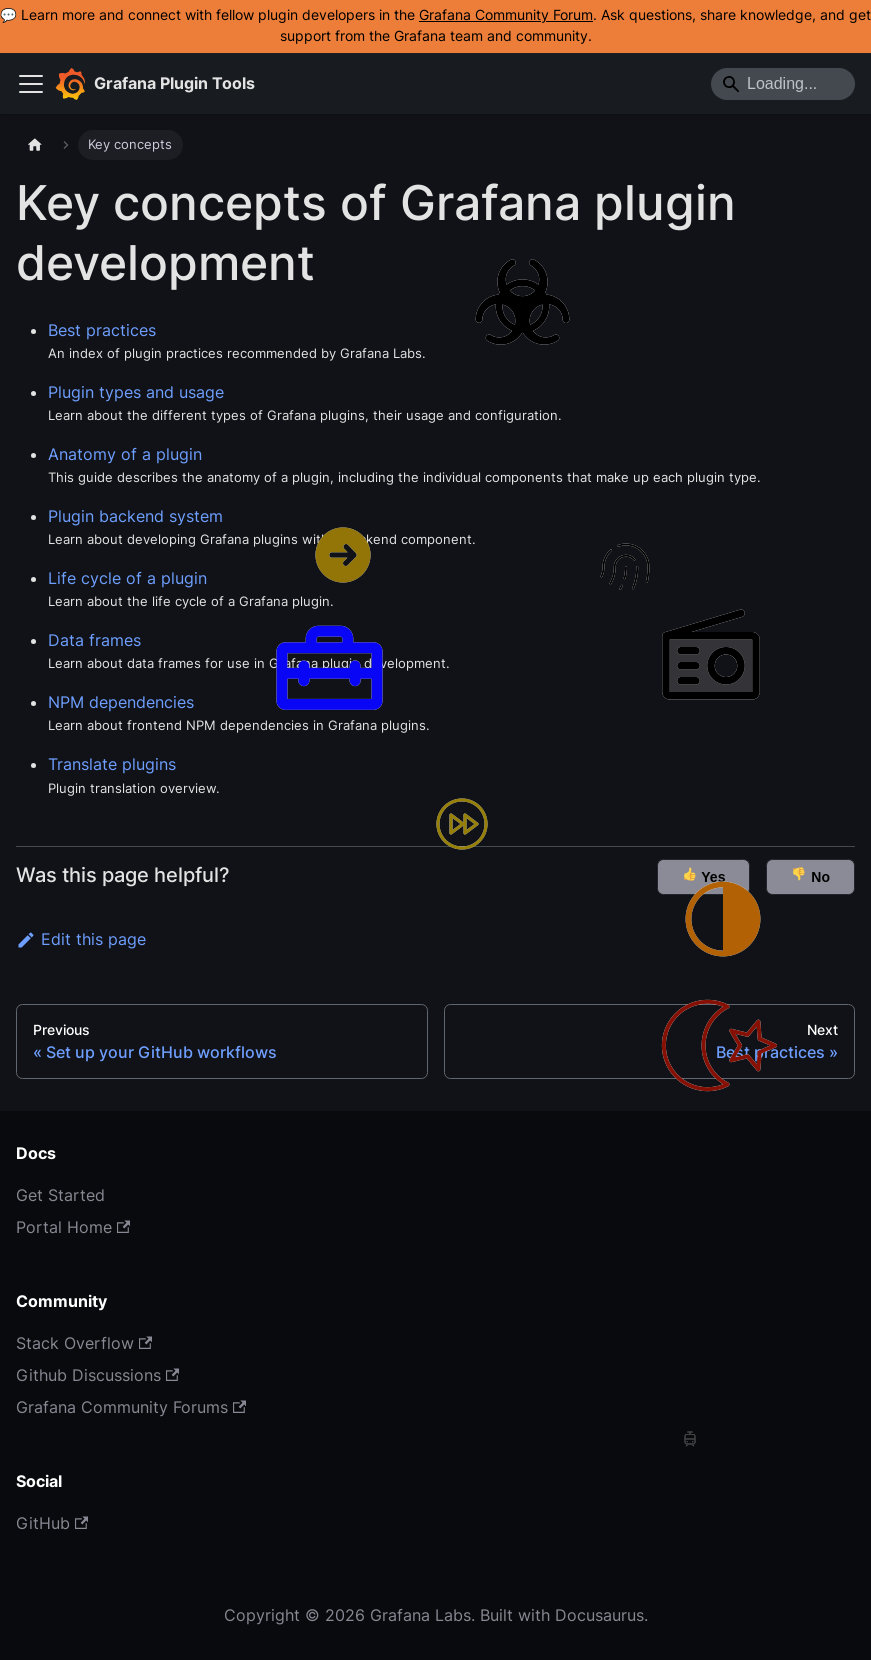 This screenshot has width=871, height=1660. What do you see at coordinates (626, 567) in the screenshot?
I see `authenticate with fingerprint` at bounding box center [626, 567].